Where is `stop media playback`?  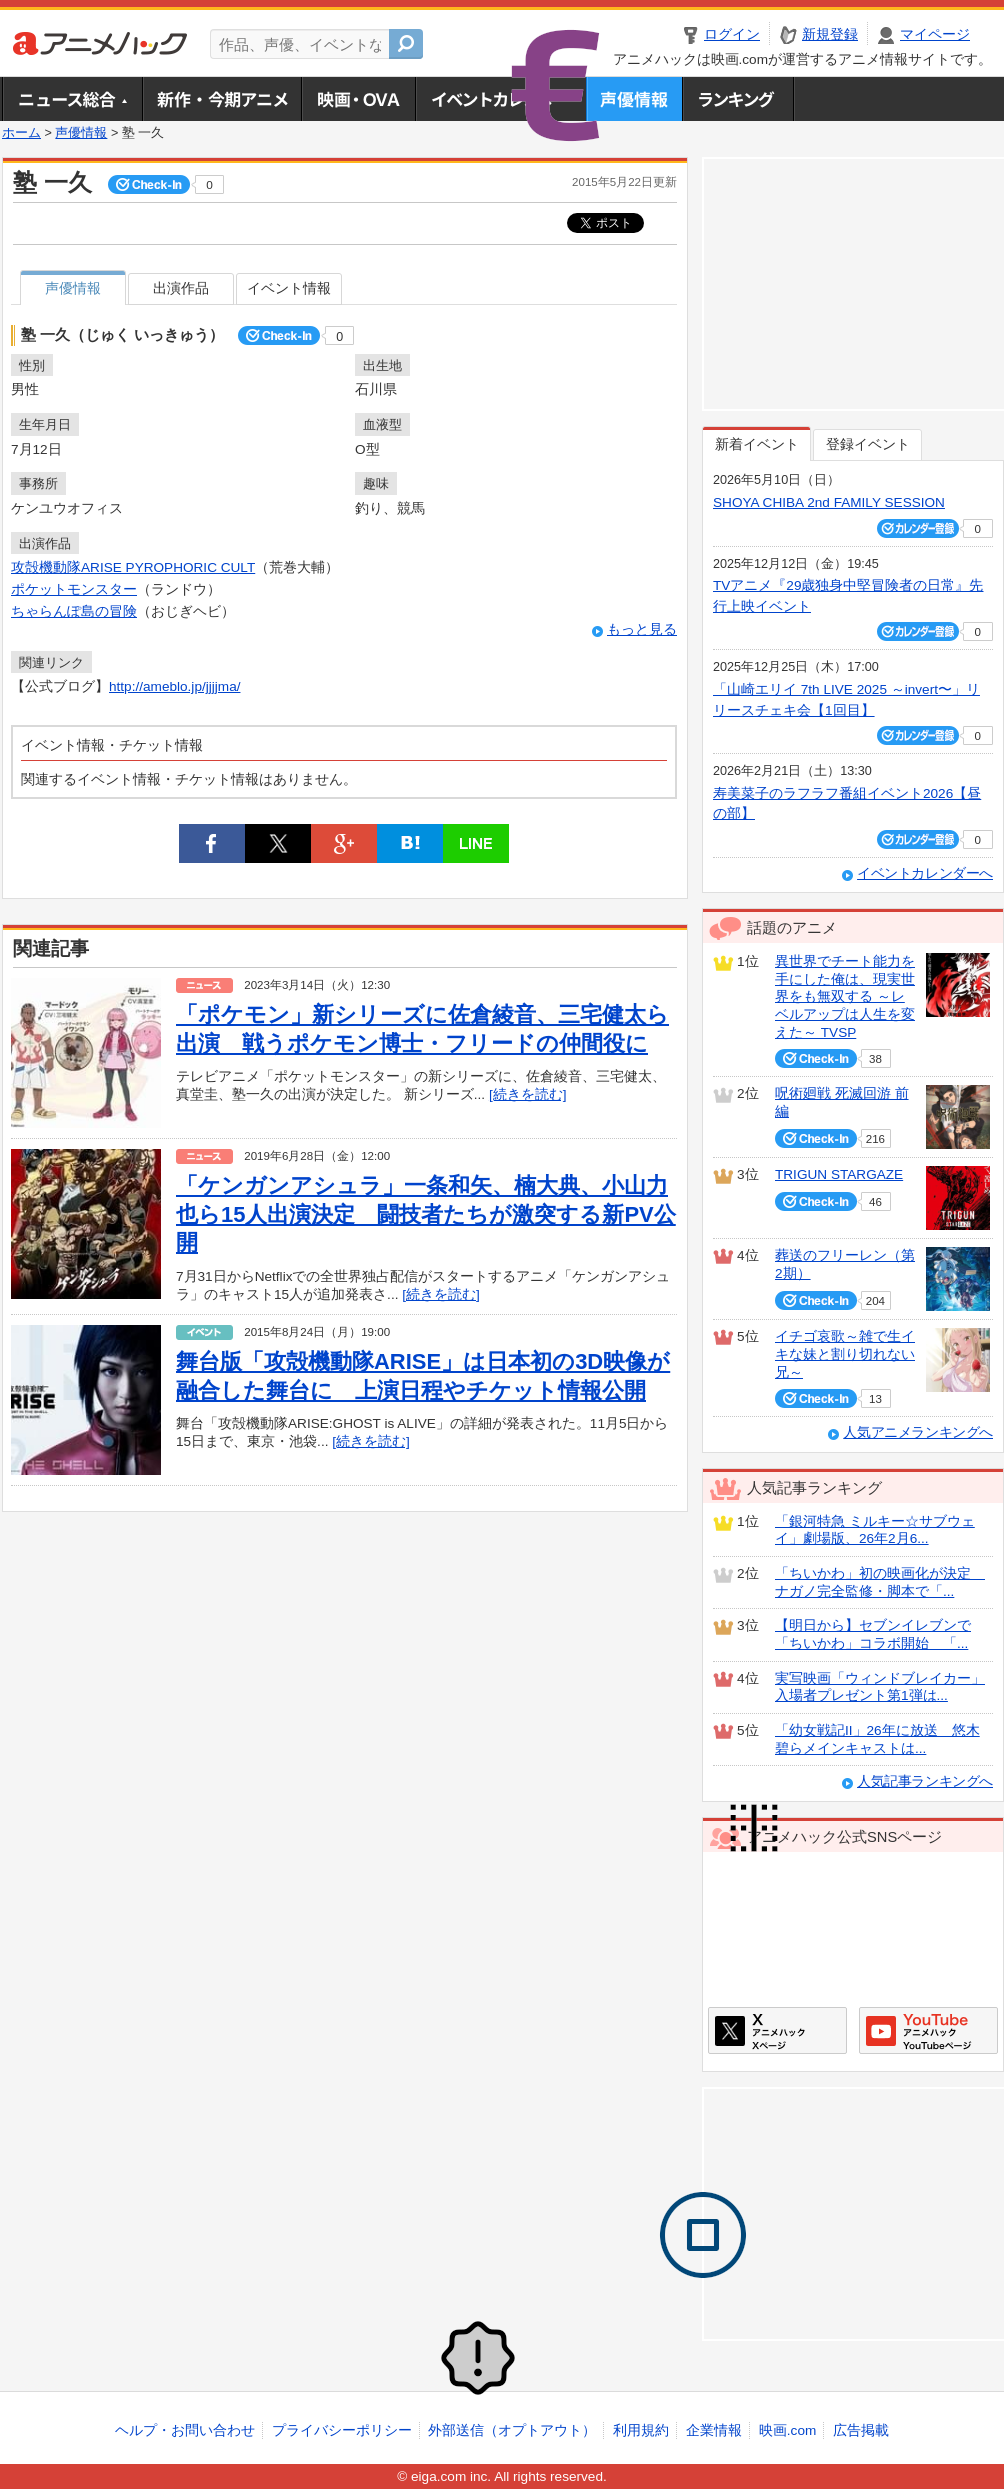
stop media playback is located at coordinates (703, 2235).